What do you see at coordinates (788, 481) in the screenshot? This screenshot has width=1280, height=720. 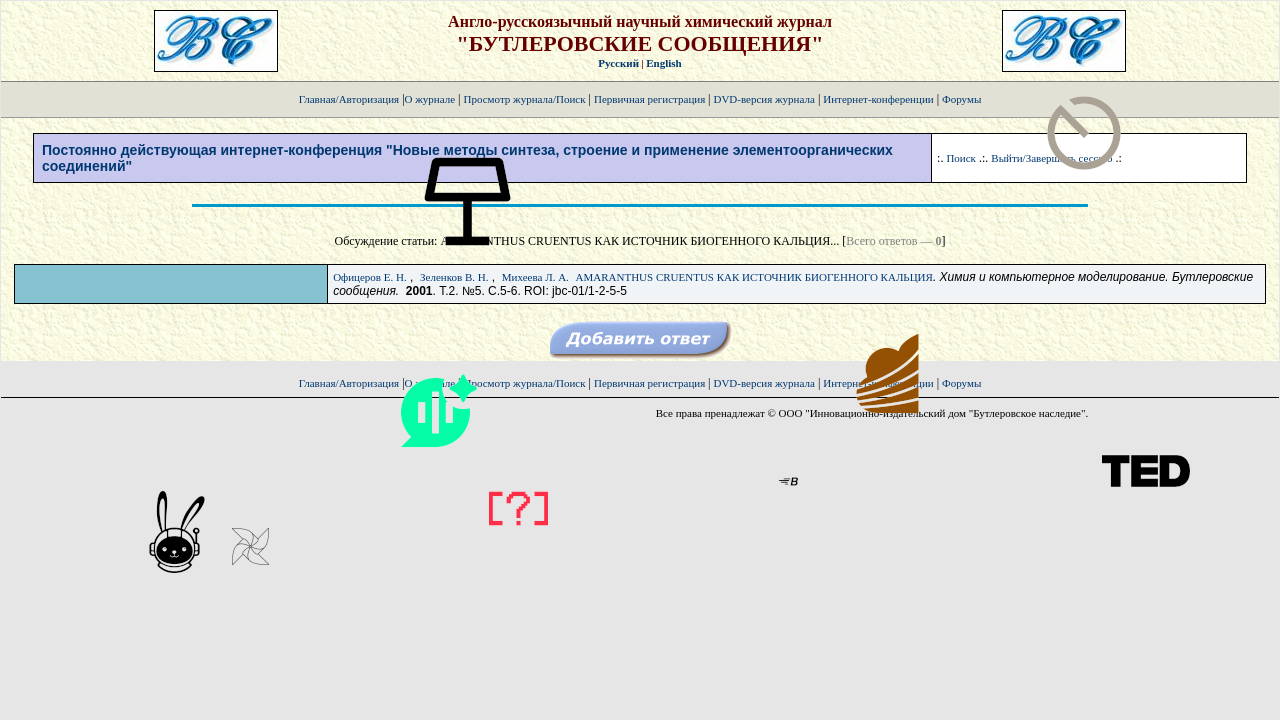 I see `BlazeMeter logo - performance testing platform` at bounding box center [788, 481].